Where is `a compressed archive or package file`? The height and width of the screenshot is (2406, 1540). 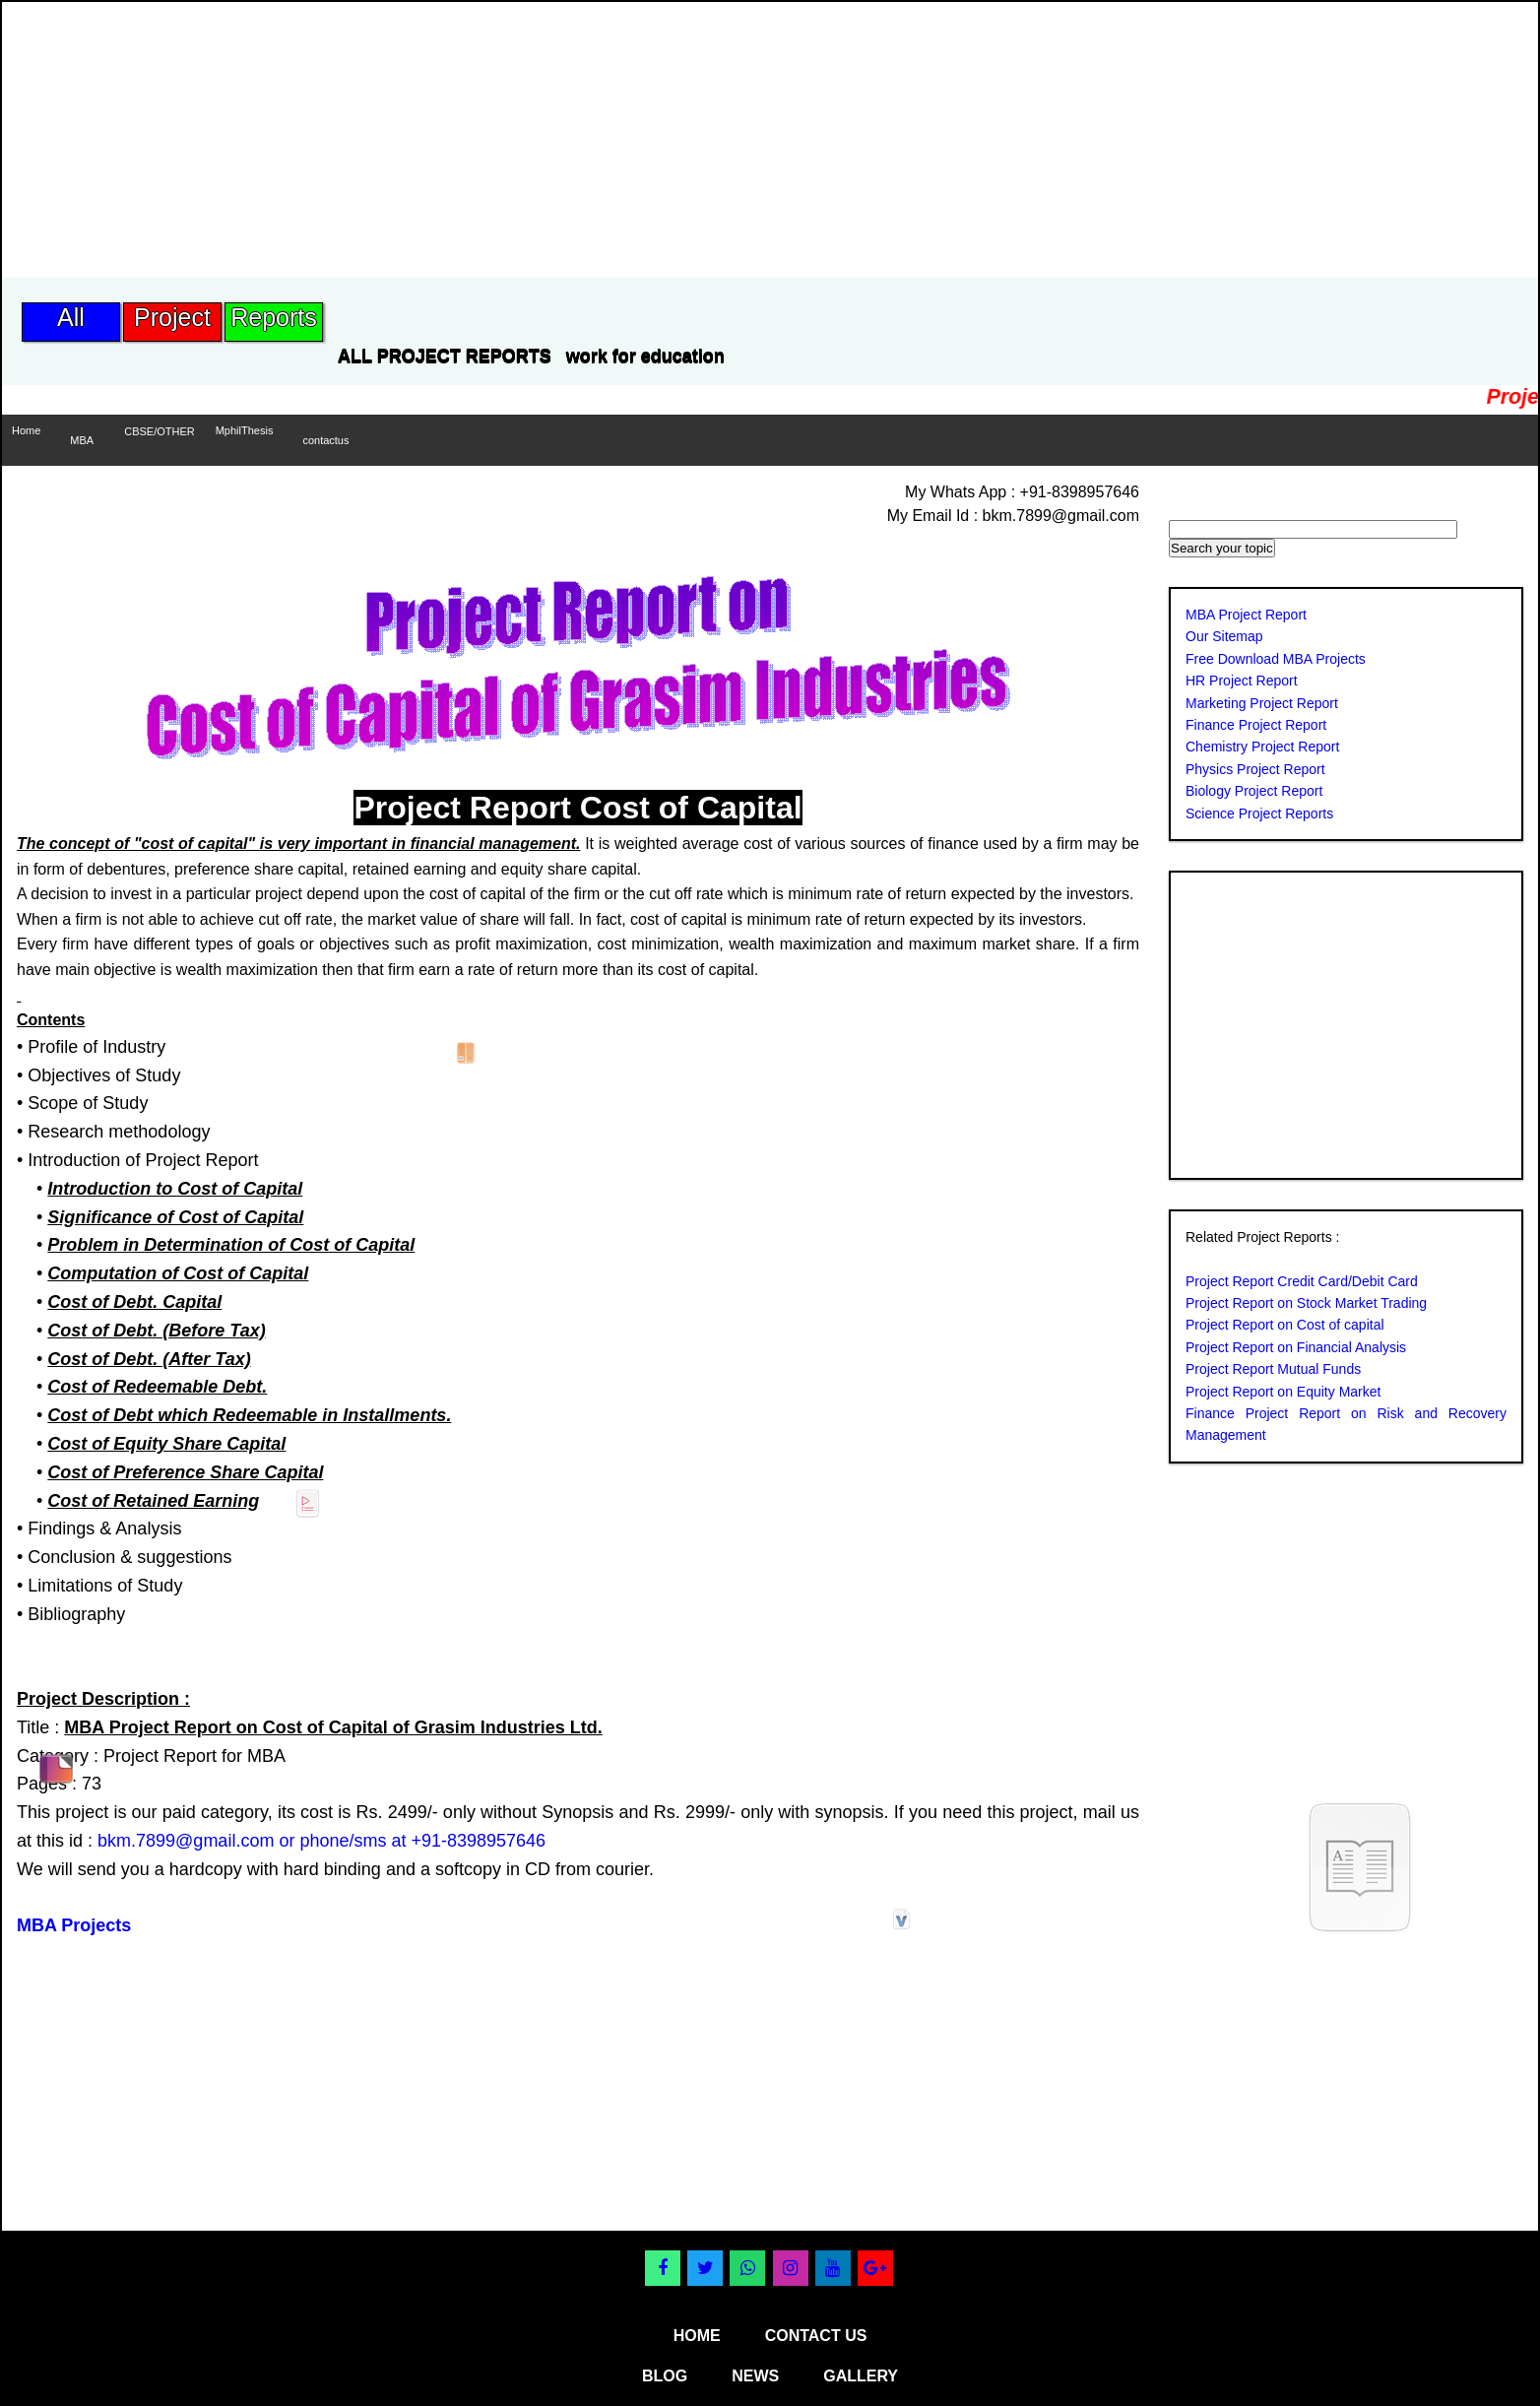 a compressed archive or package file is located at coordinates (466, 1053).